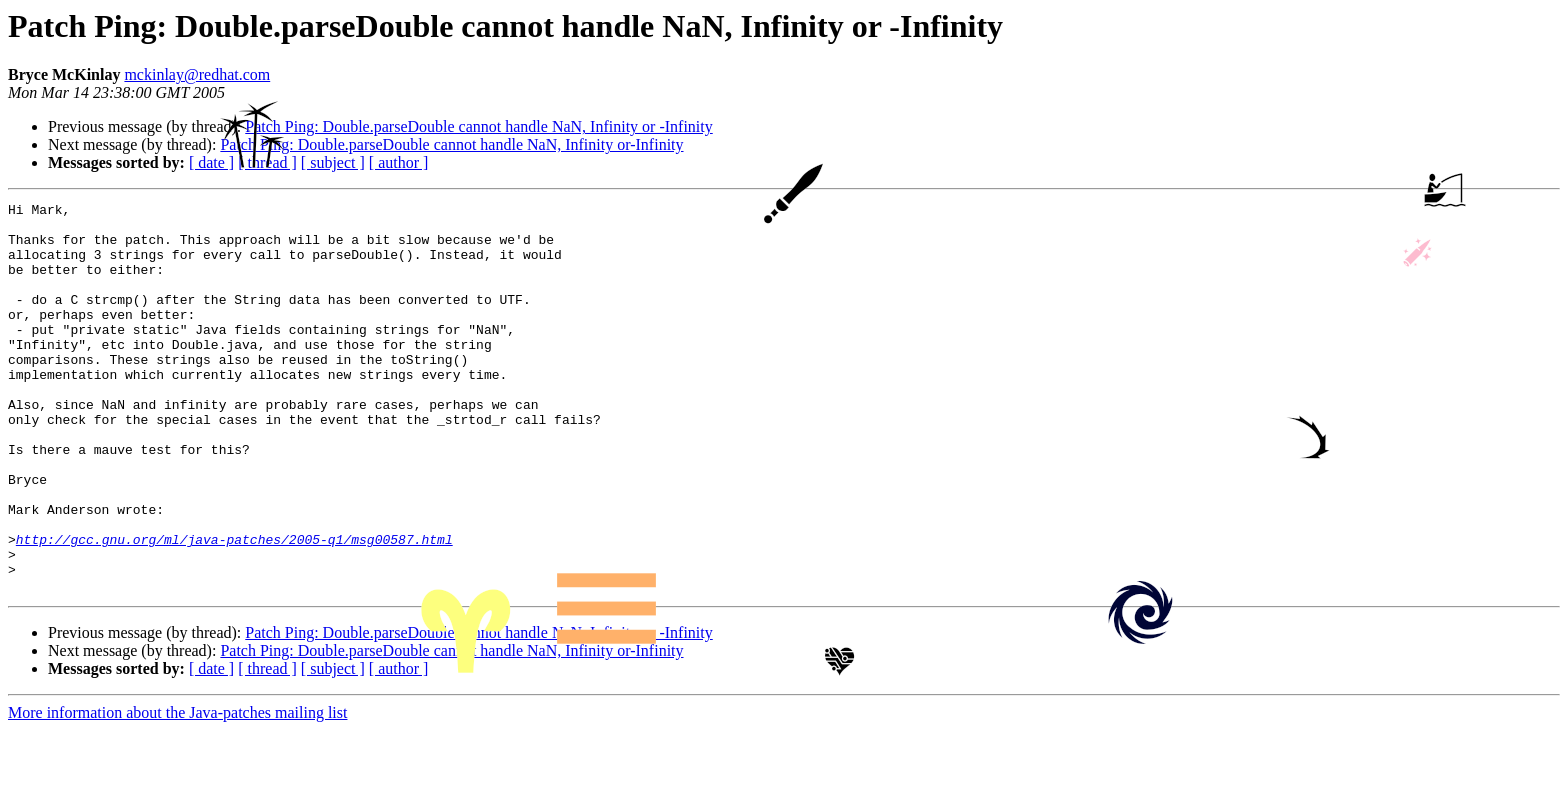  Describe the element at coordinates (839, 661) in the screenshot. I see `indicates AI or technology-assisted features` at that location.